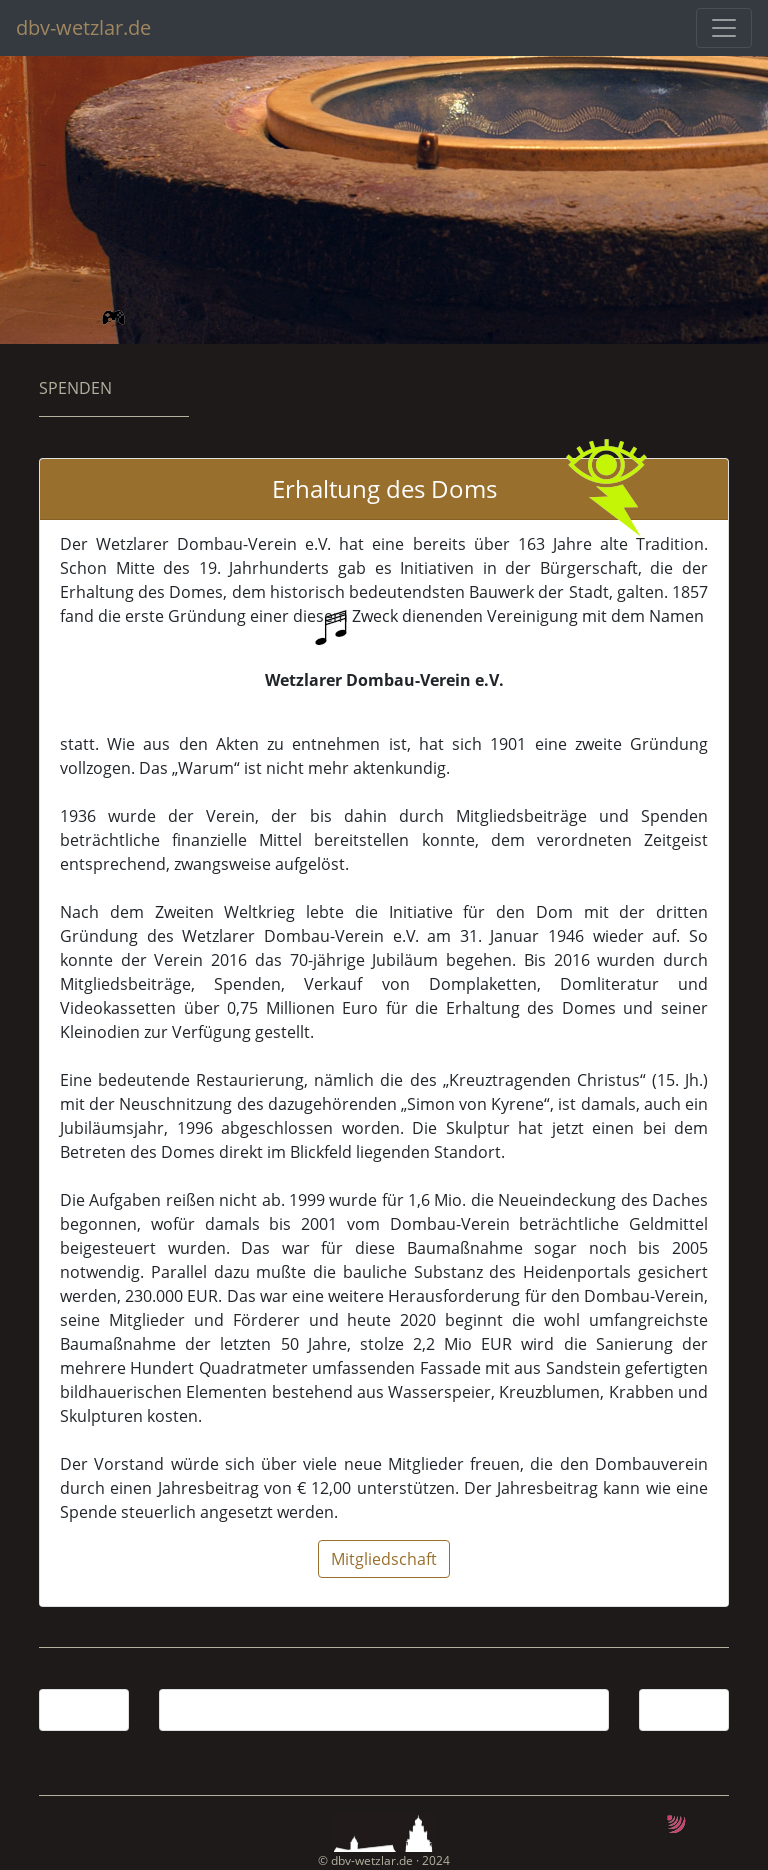 This screenshot has height=1870, width=768. I want to click on open gaming or play games section, so click(113, 317).